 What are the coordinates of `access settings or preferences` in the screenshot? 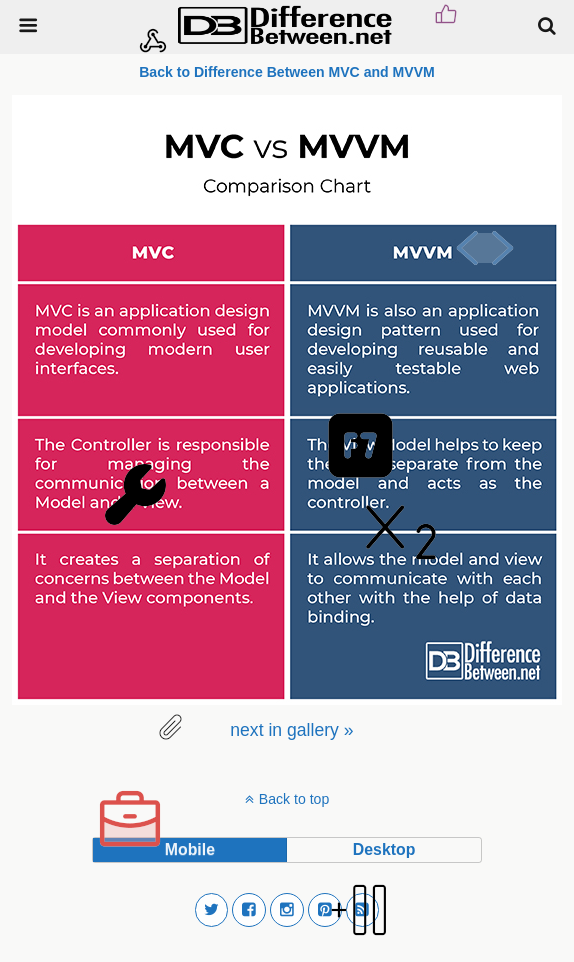 It's located at (135, 494).